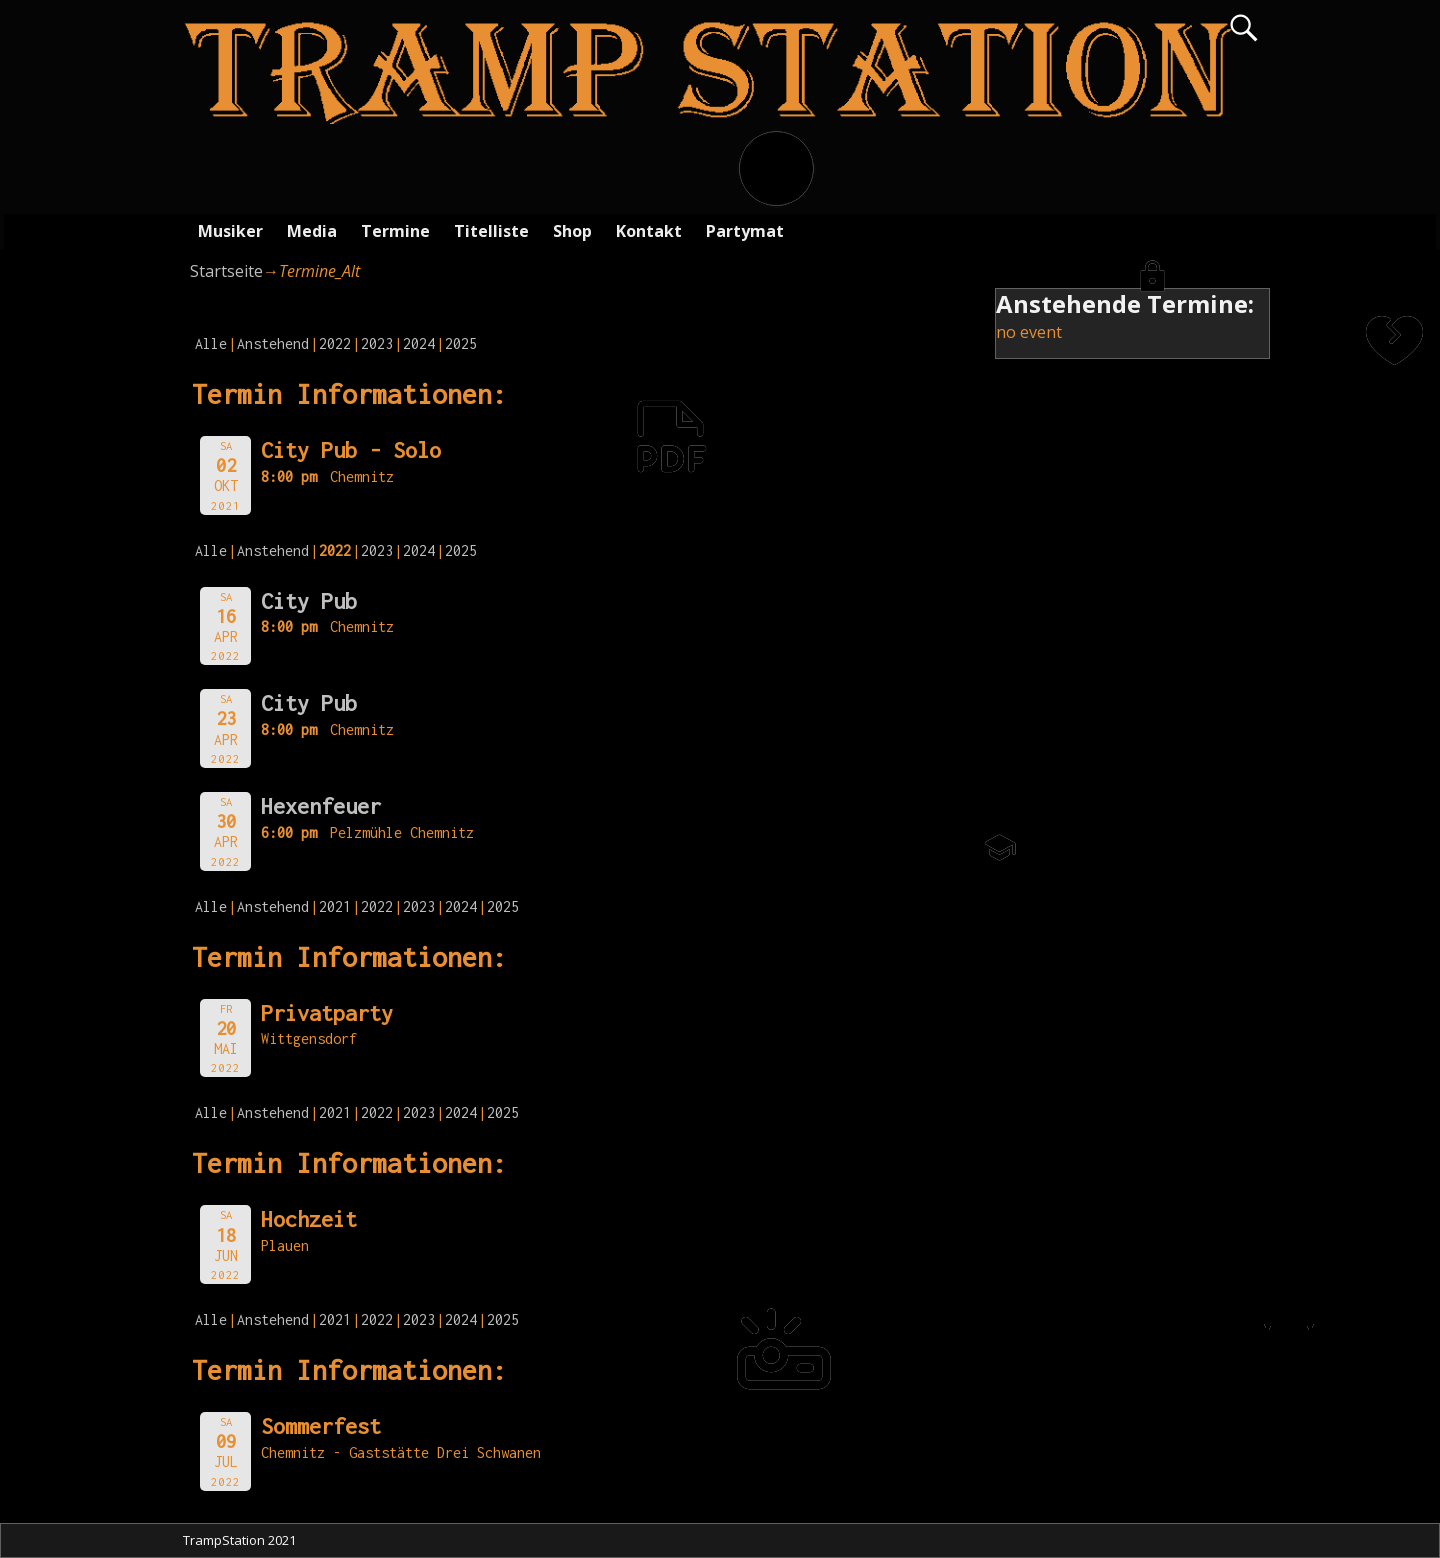 This screenshot has height=1558, width=1440. Describe the element at coordinates (784, 1351) in the screenshot. I see `connect to a projector or external display` at that location.